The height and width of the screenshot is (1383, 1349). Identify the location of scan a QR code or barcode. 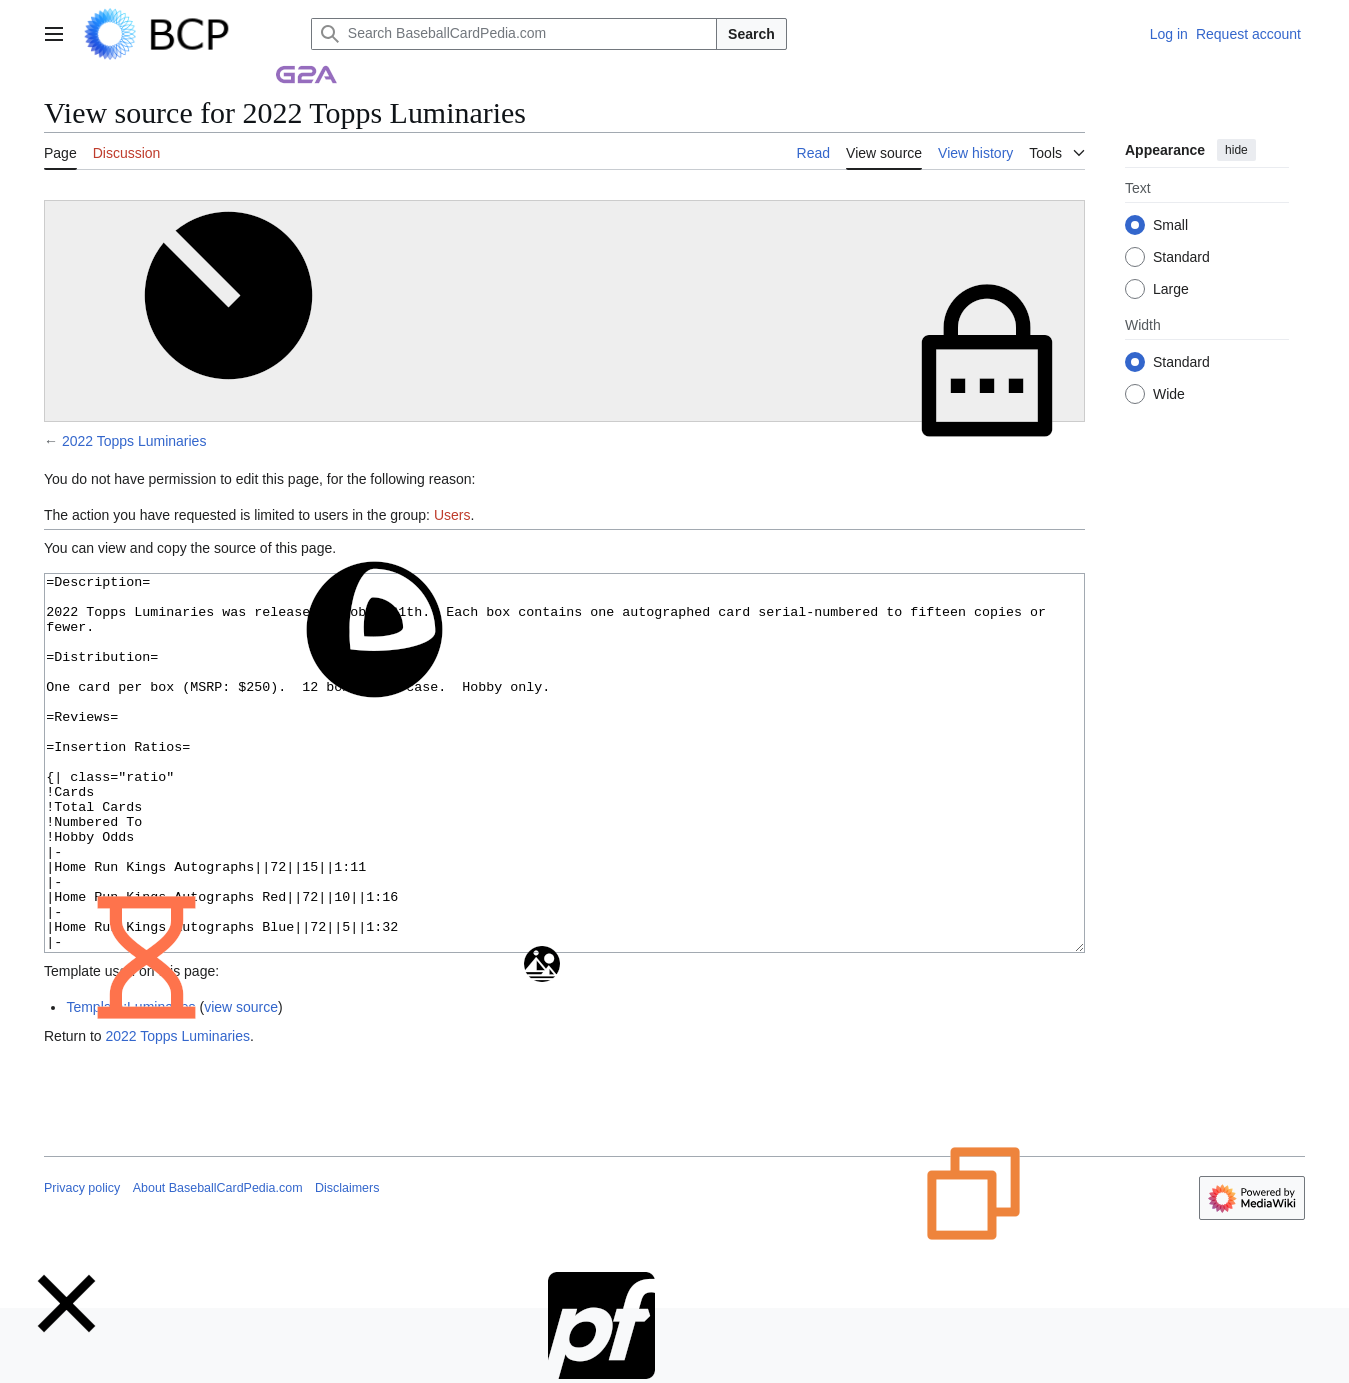
(228, 295).